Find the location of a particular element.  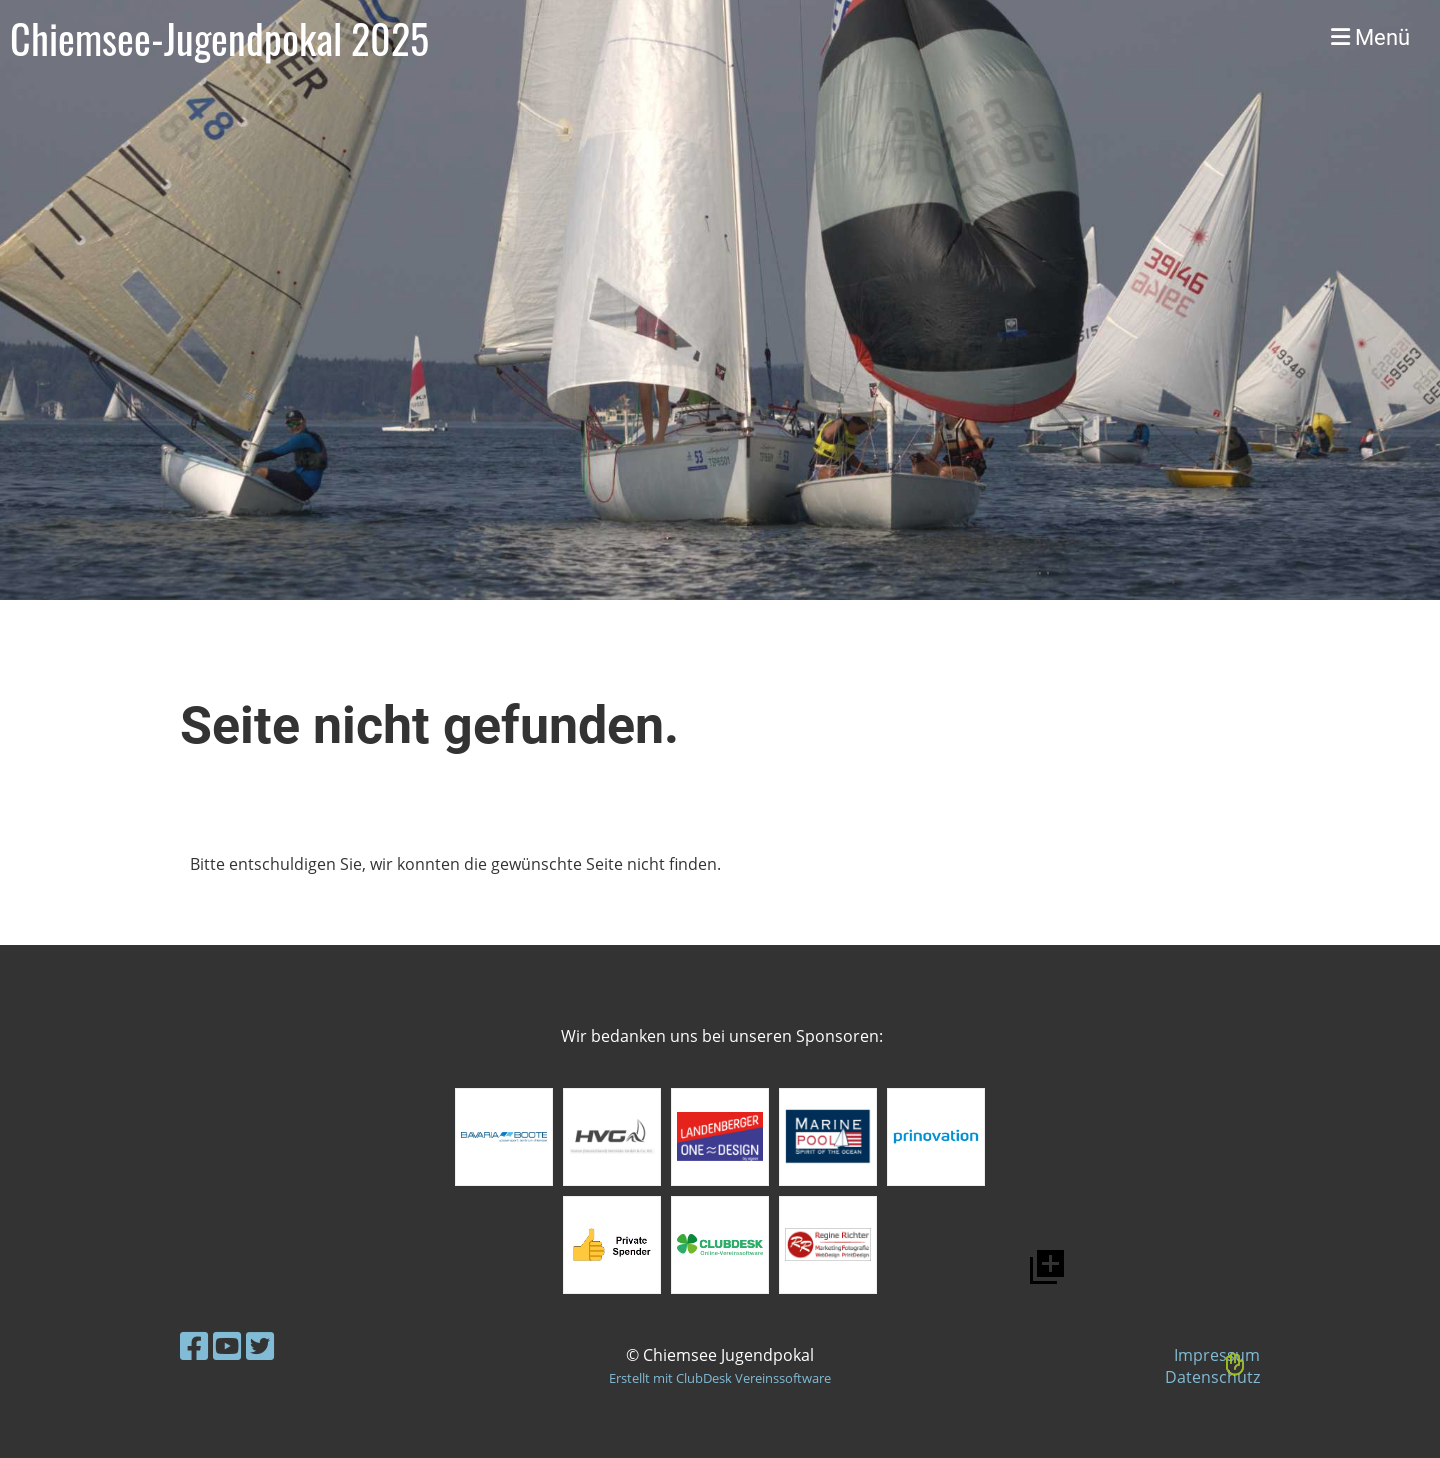

add to queue is located at coordinates (1047, 1267).